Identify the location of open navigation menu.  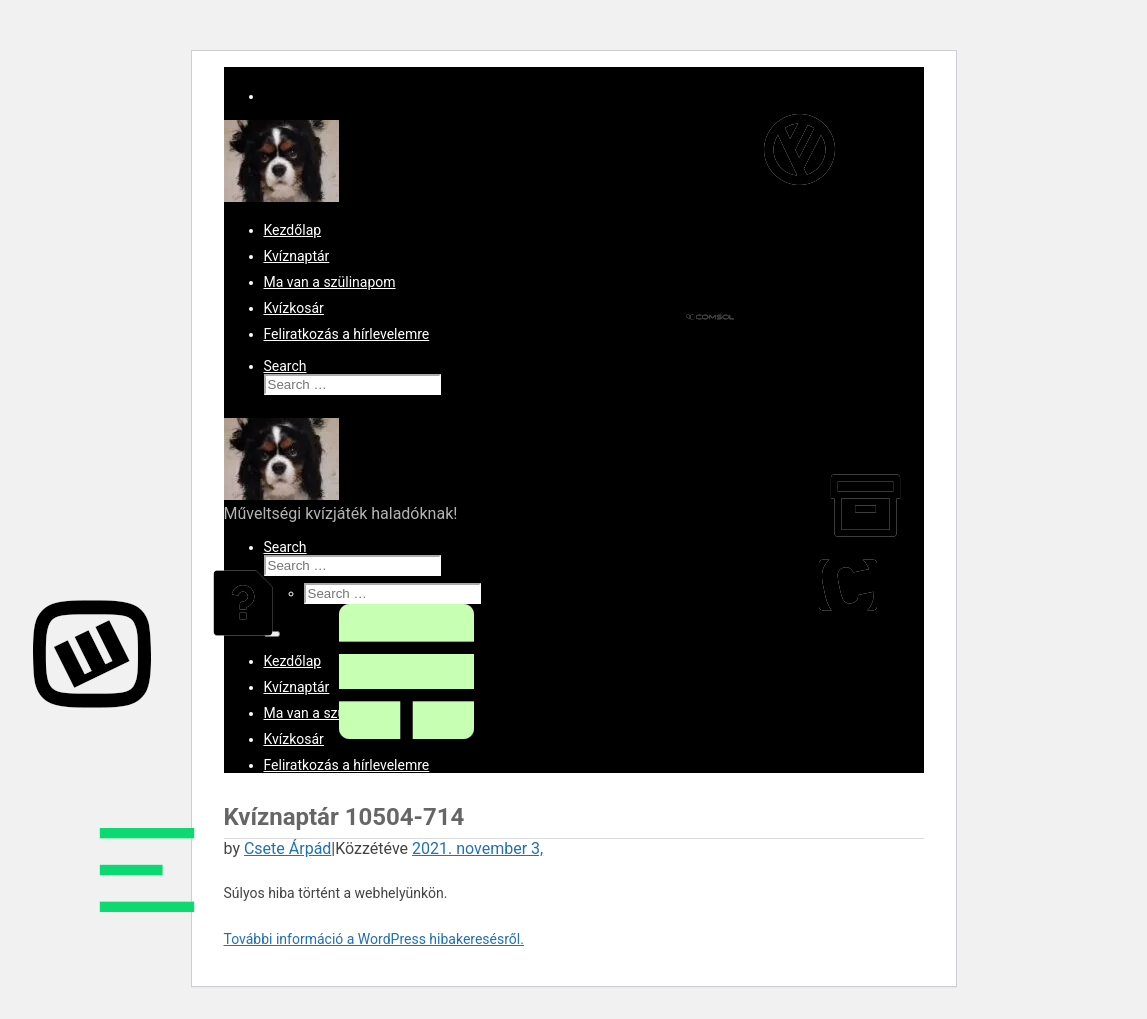
(147, 870).